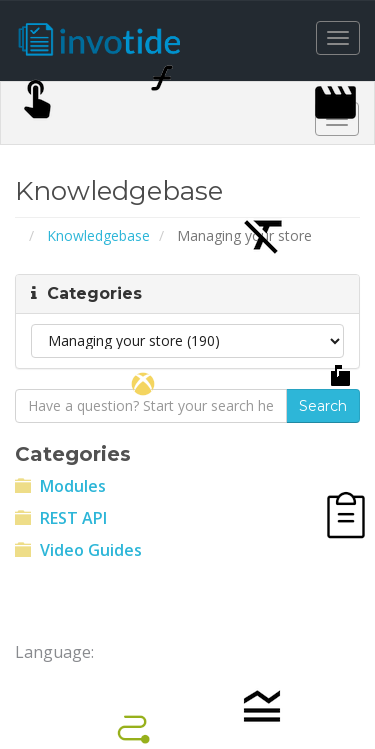 The image size is (375, 749). I want to click on clear text formatting, so click(265, 235).